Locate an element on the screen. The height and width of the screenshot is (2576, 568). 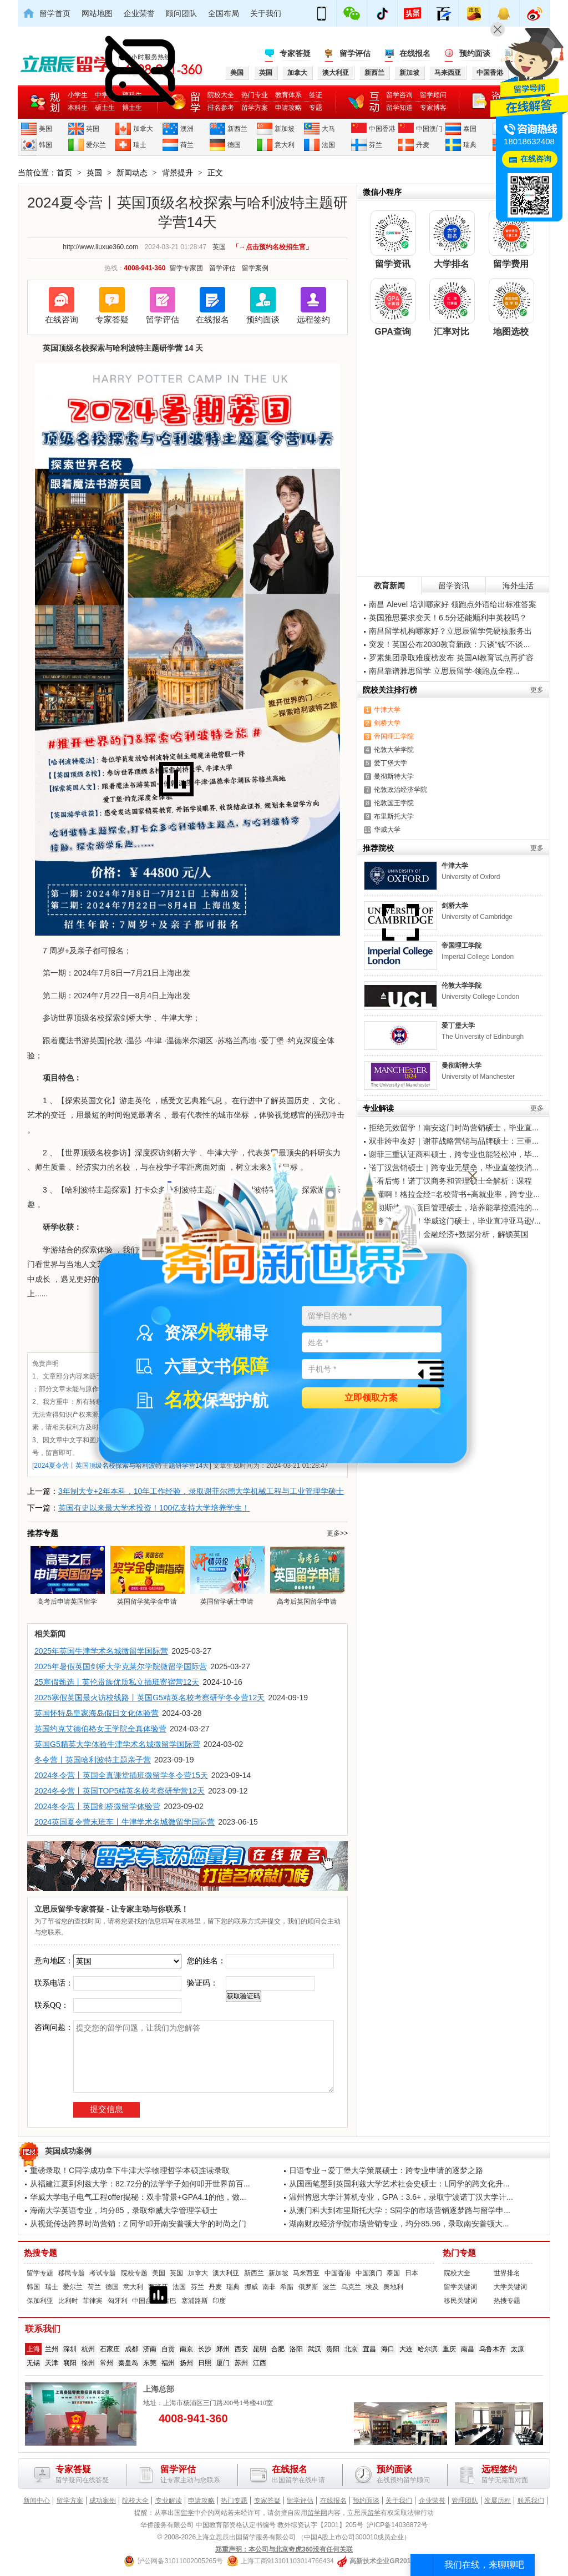
server is offline or unavailable is located at coordinates (140, 70).